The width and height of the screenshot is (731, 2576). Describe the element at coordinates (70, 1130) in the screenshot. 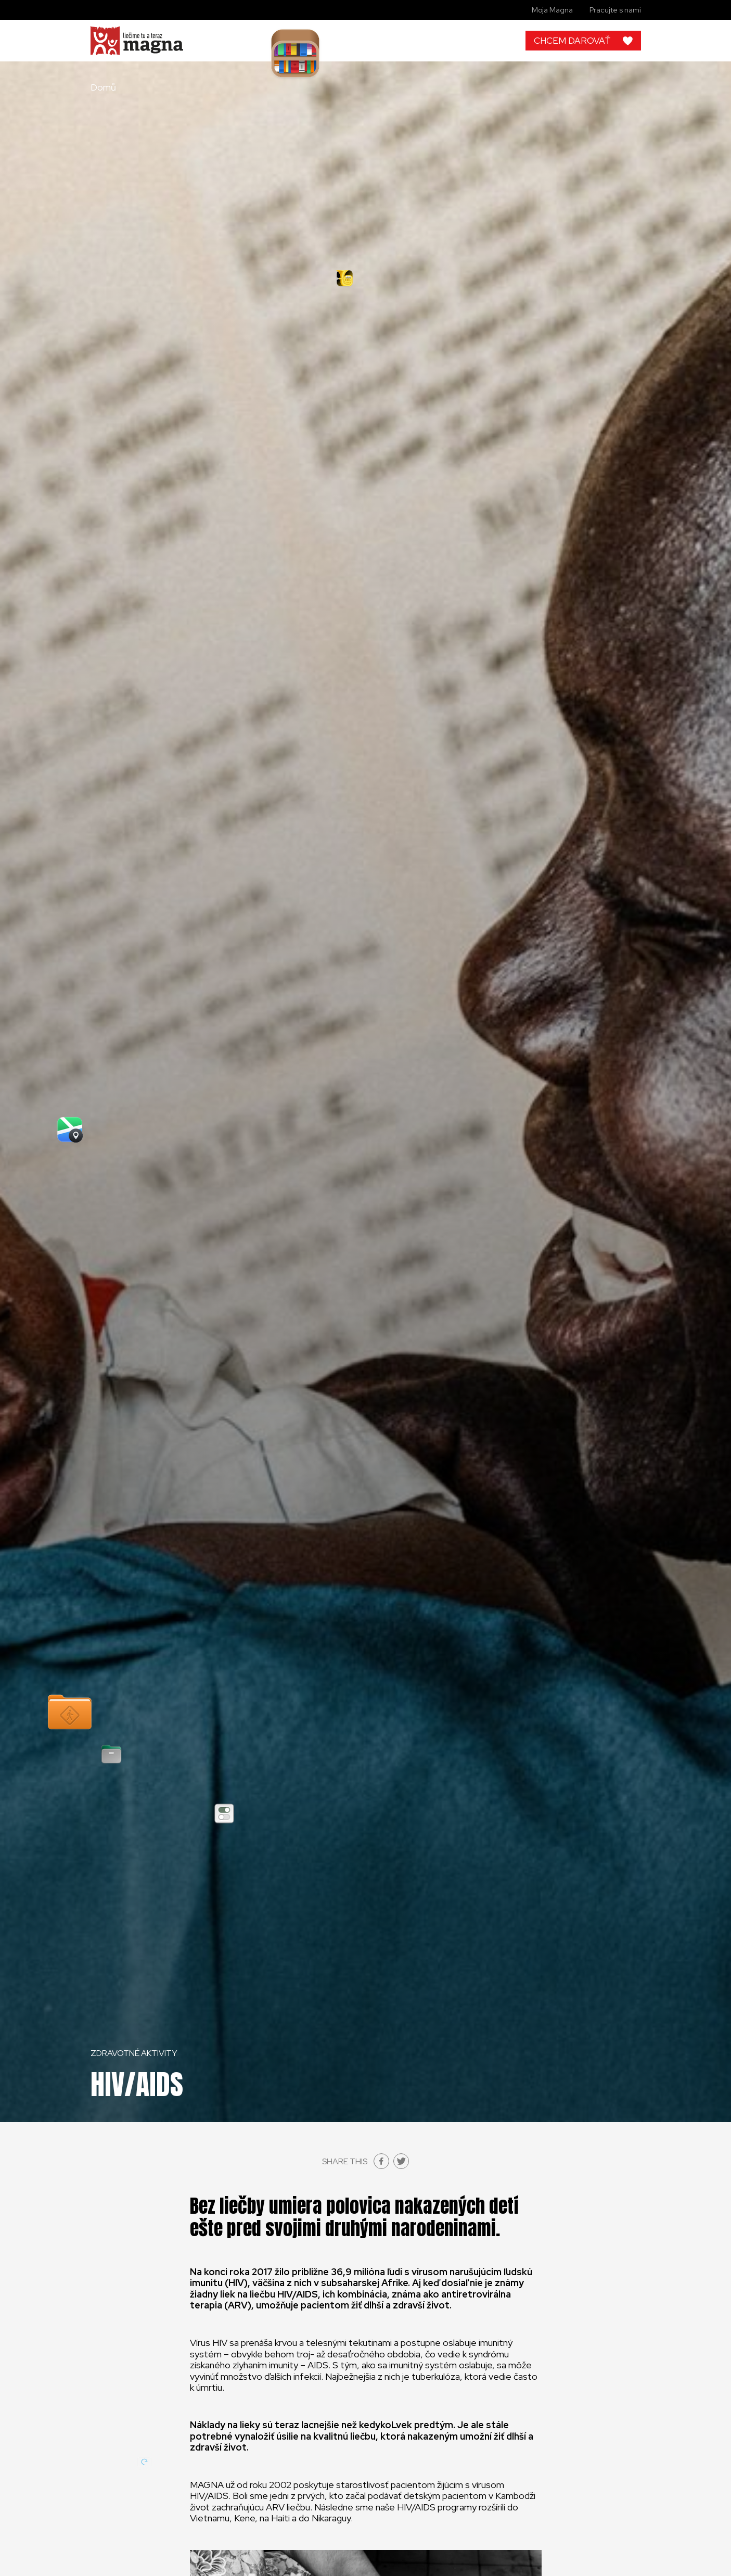

I see `open Google Maps` at that location.